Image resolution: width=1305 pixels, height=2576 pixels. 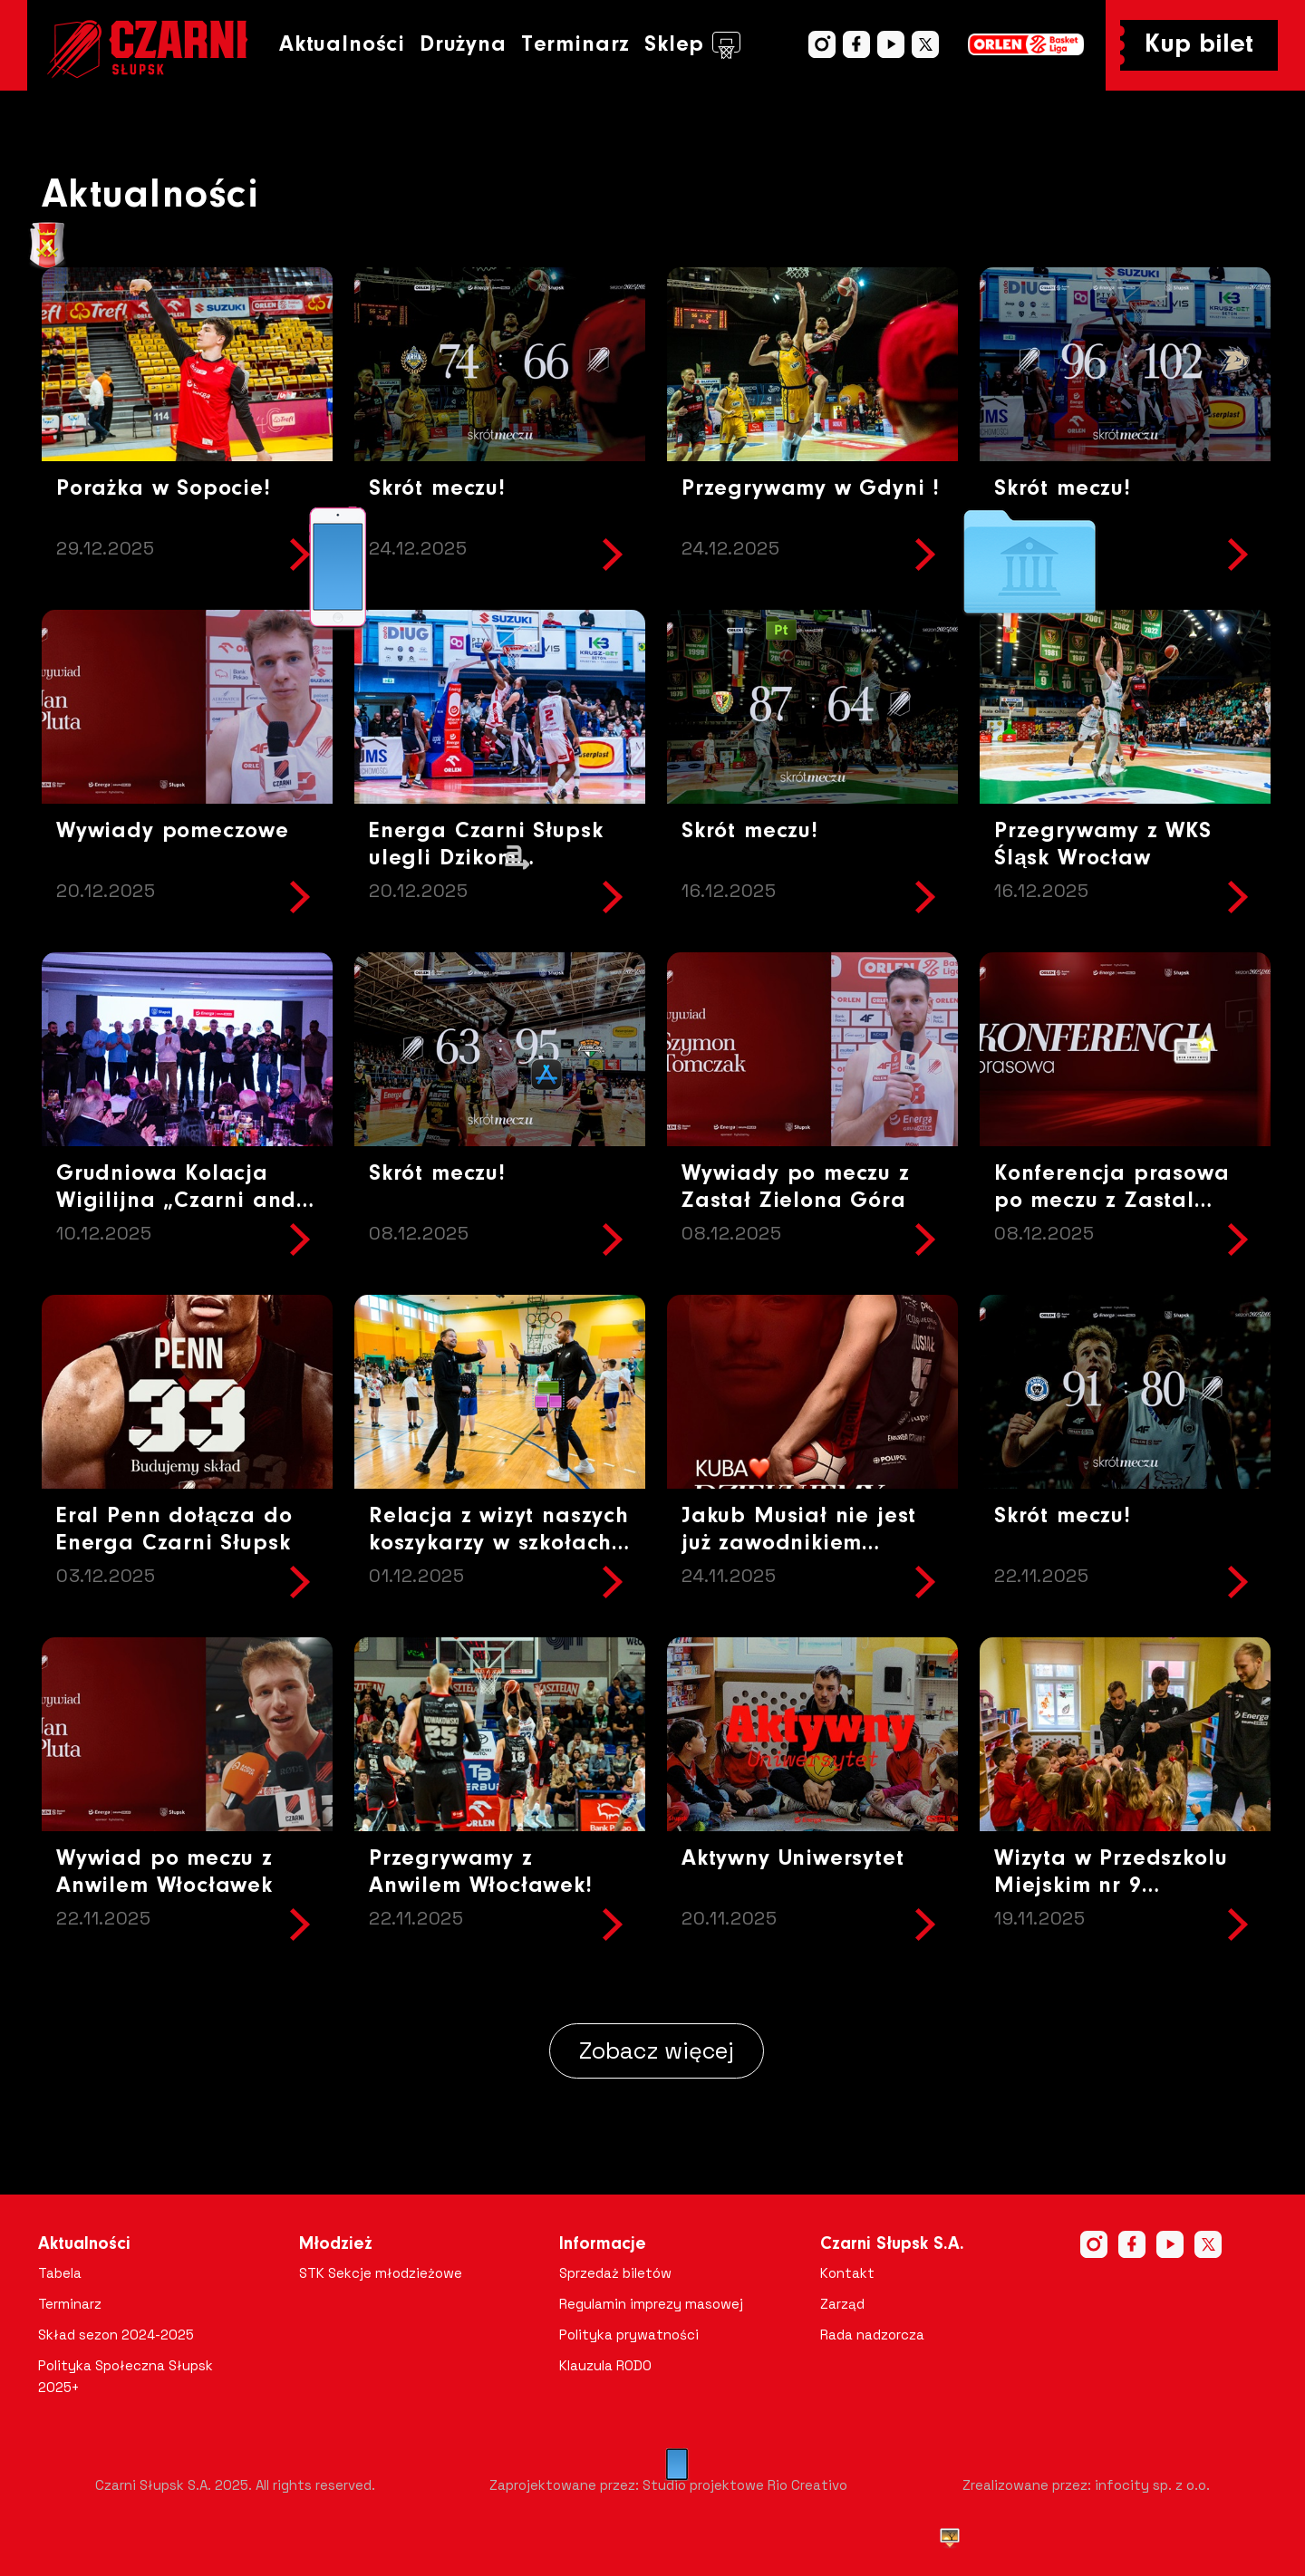 What do you see at coordinates (781, 629) in the screenshot?
I see `open folder containing Adobe Substance Painter project files` at bounding box center [781, 629].